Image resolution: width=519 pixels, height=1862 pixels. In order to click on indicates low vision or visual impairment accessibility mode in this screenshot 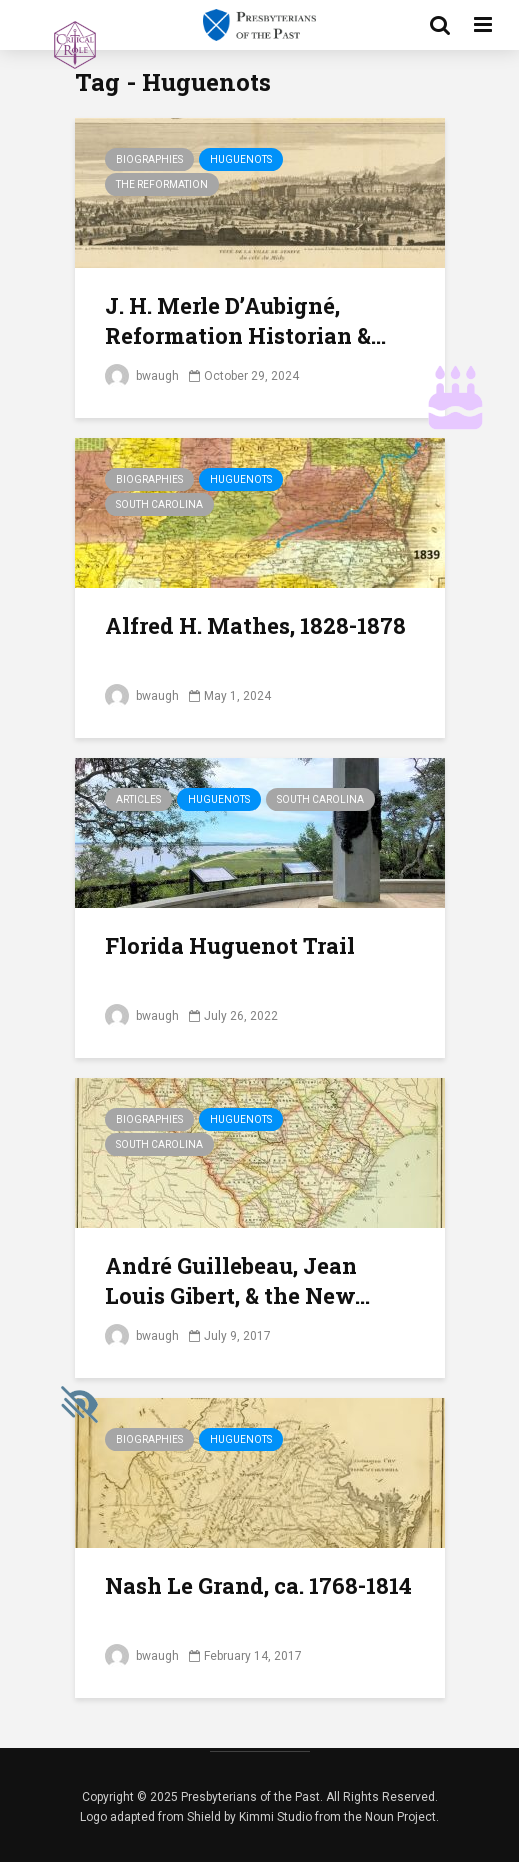, I will do `click(79, 1404)`.